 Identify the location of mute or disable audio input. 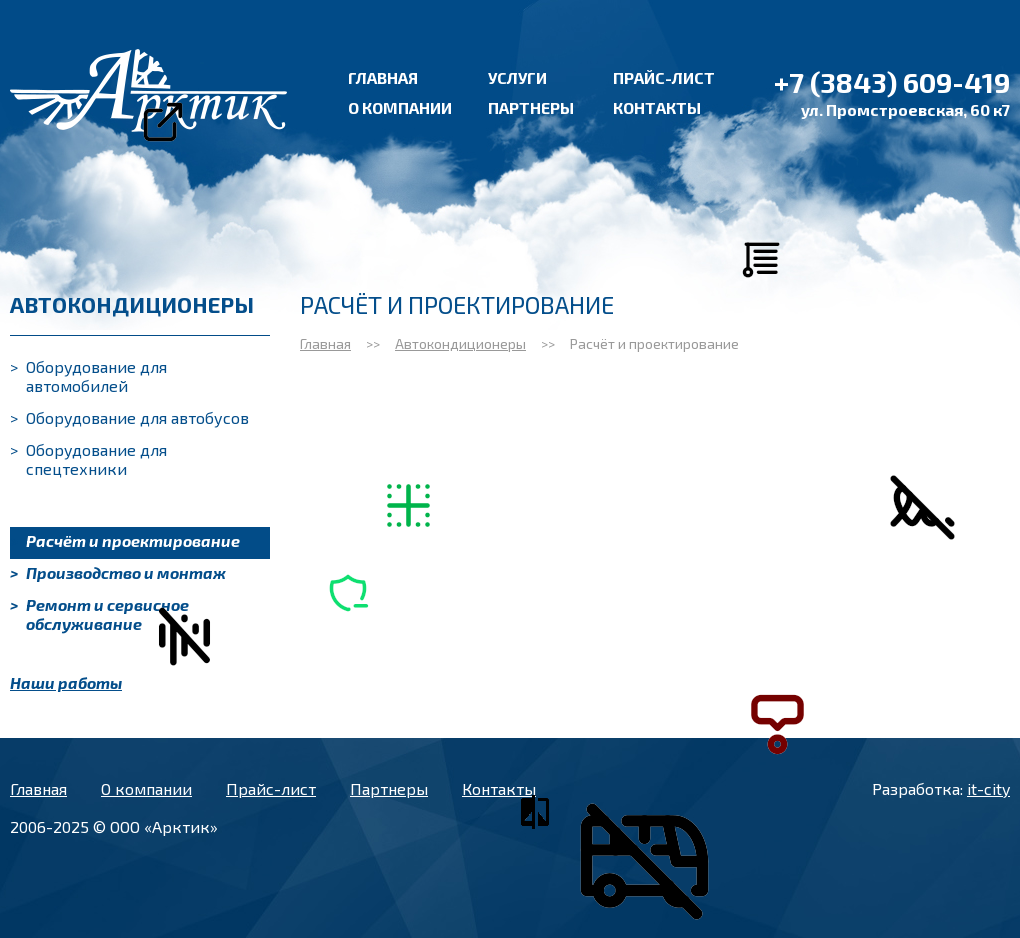
(184, 635).